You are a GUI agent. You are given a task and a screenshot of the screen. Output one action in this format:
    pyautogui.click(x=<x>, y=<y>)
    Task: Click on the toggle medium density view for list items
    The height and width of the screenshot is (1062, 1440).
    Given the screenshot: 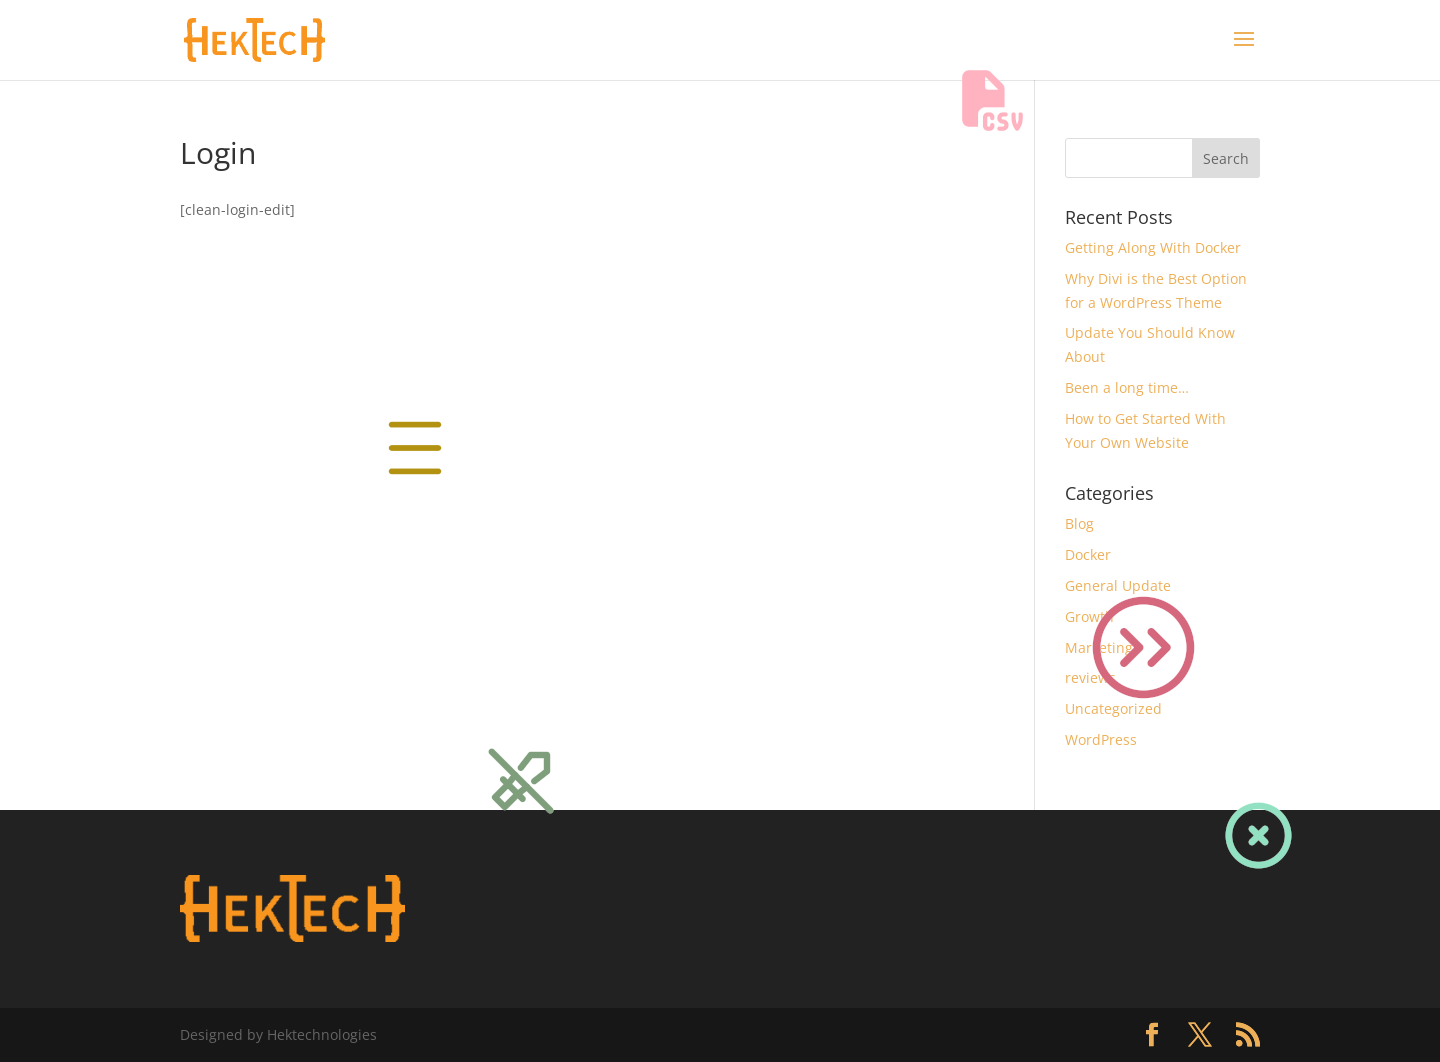 What is the action you would take?
    pyautogui.click(x=415, y=448)
    